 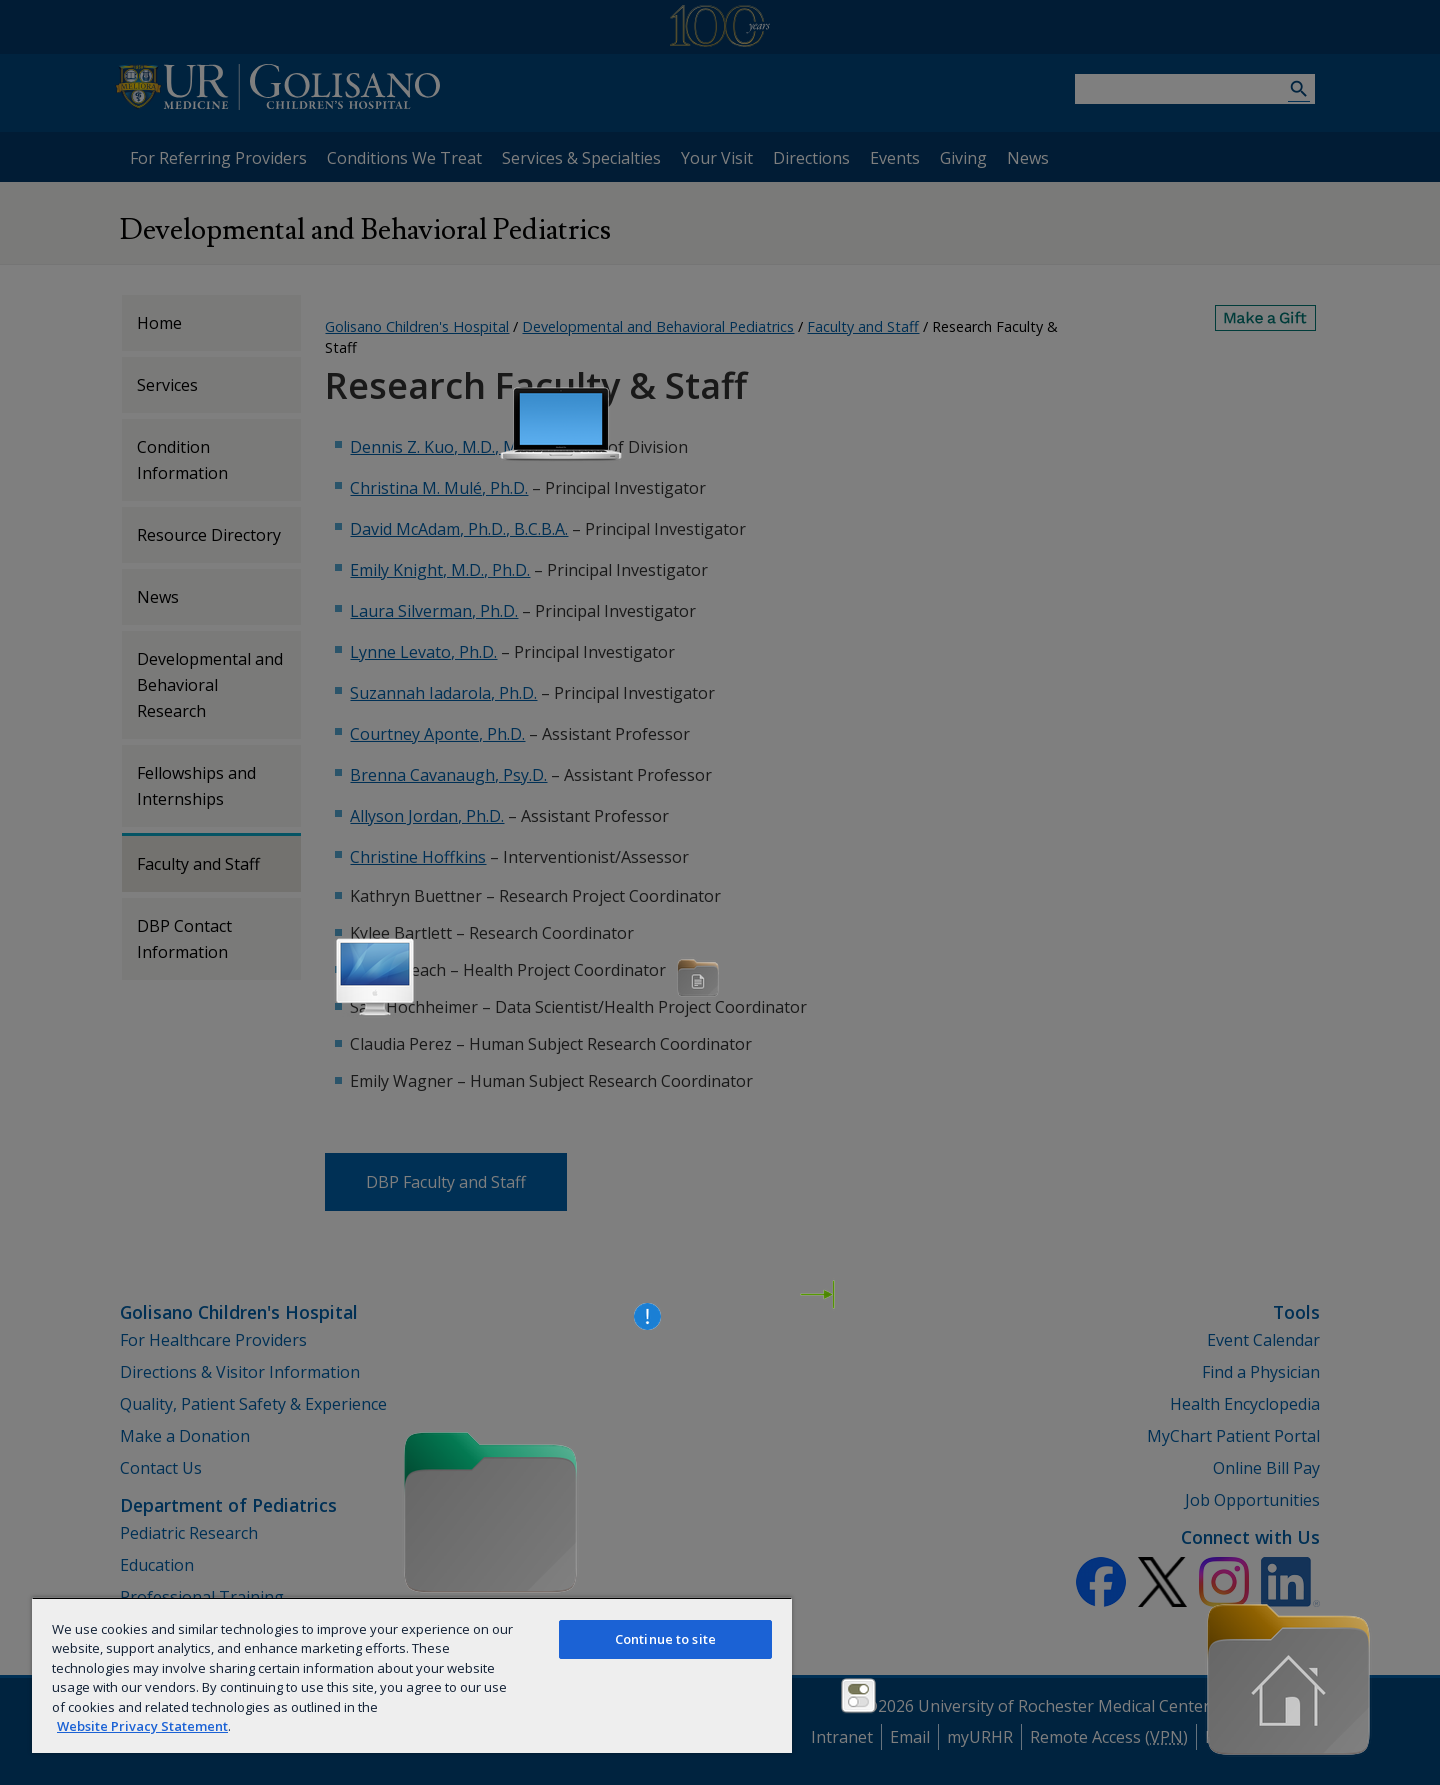 I want to click on mark email as important, so click(x=647, y=1316).